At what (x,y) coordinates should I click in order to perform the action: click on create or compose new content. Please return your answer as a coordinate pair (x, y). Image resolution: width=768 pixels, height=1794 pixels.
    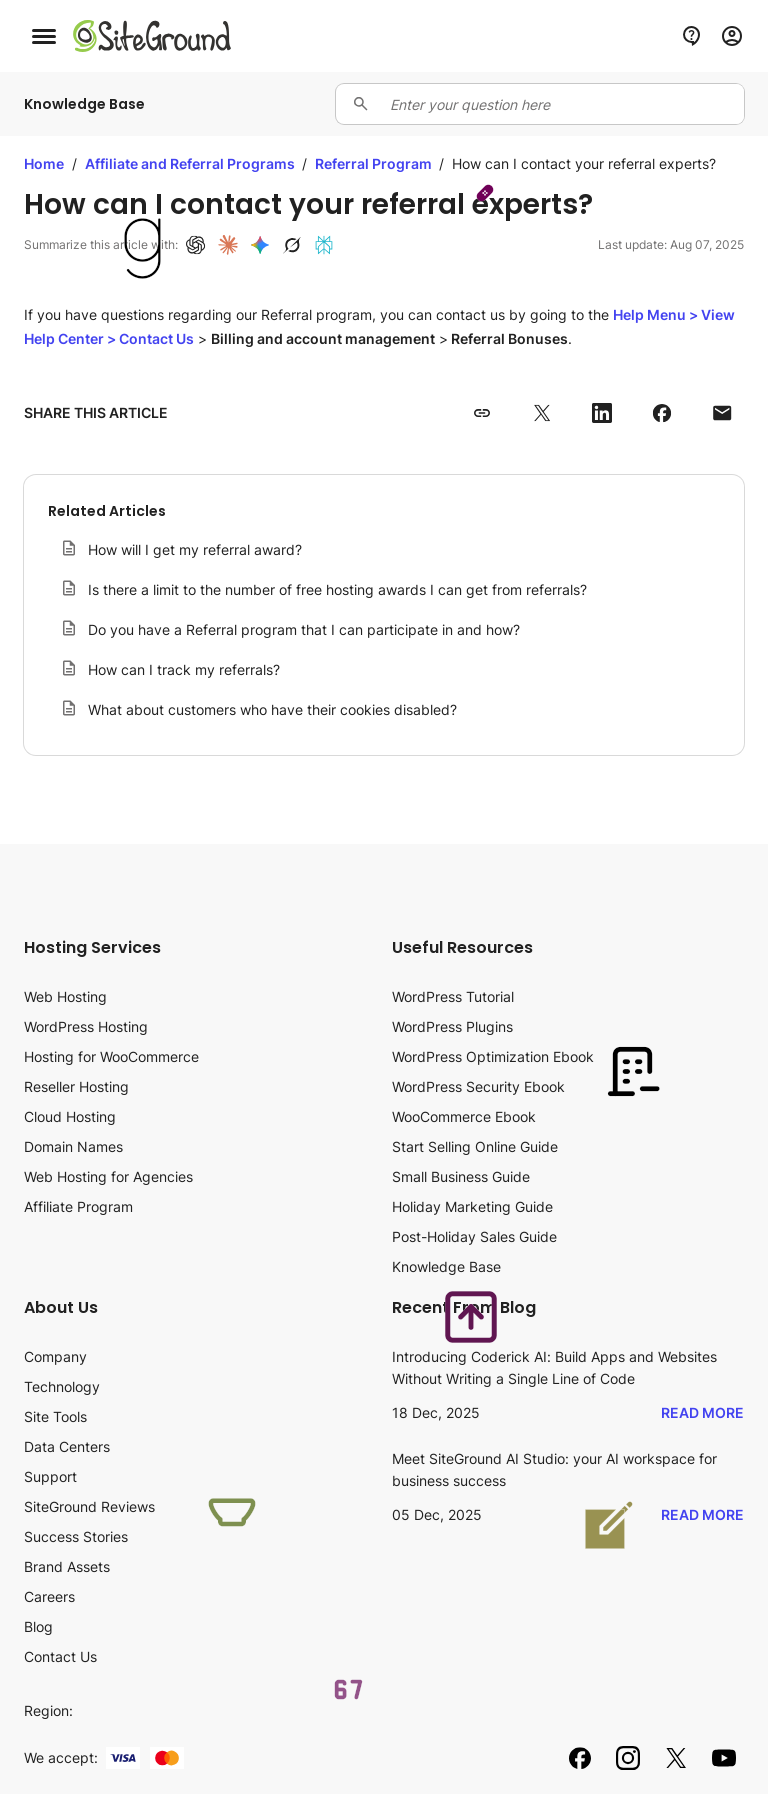
    Looking at the image, I should click on (608, 1525).